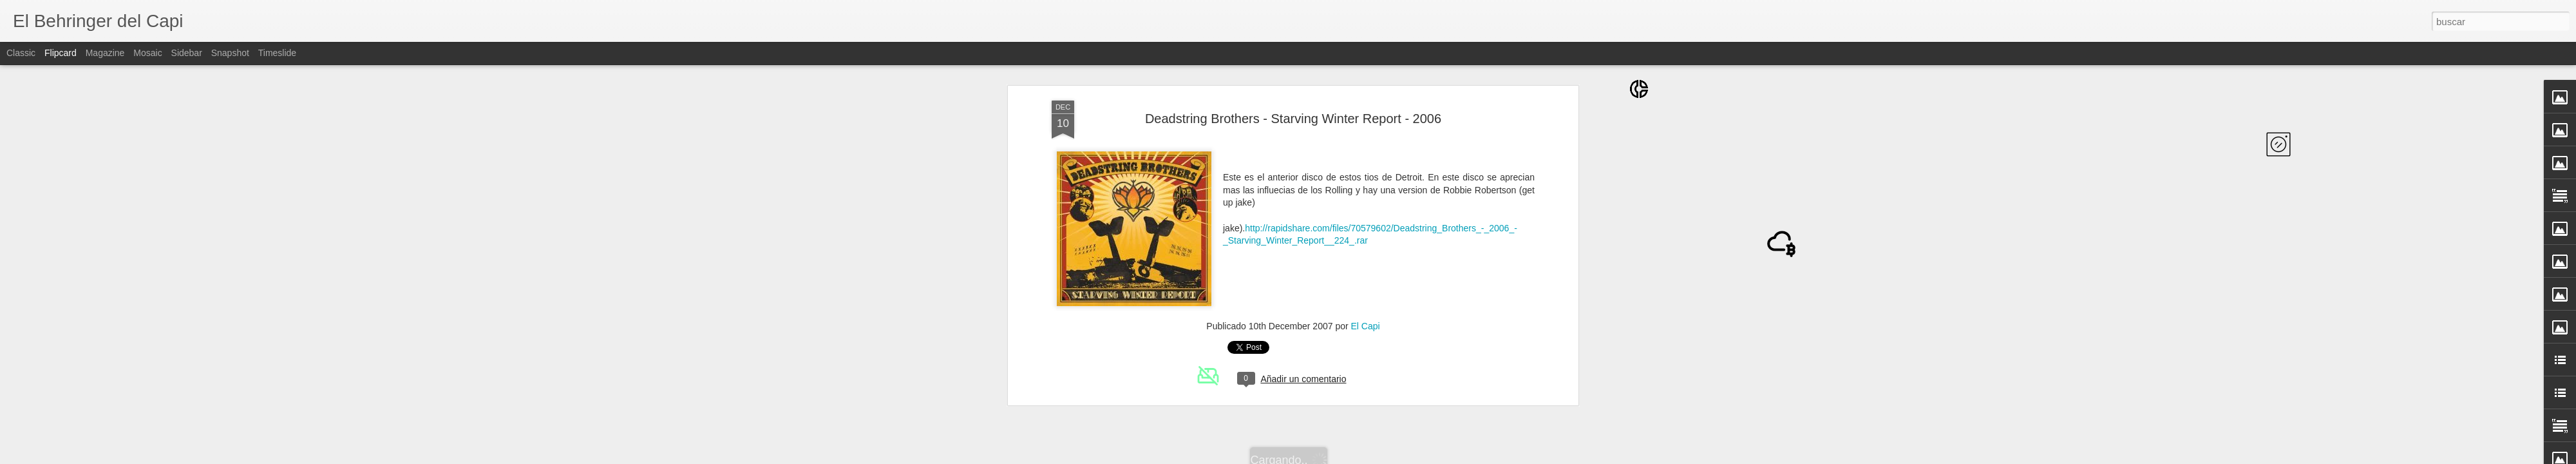 This screenshot has height=464, width=2576. What do you see at coordinates (1208, 376) in the screenshot?
I see `indicates furniture or seating is unavailable` at bounding box center [1208, 376].